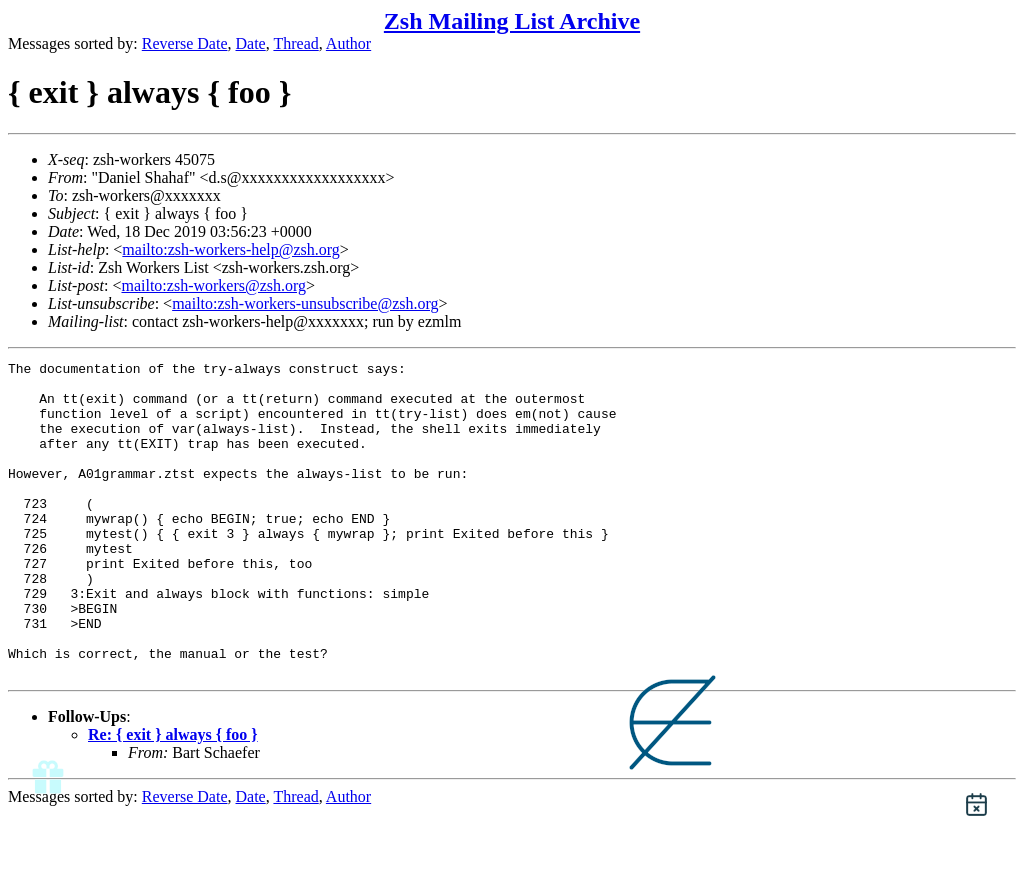 The image size is (1024, 877). Describe the element at coordinates (976, 804) in the screenshot. I see `cancel or delete a scheduled event` at that location.